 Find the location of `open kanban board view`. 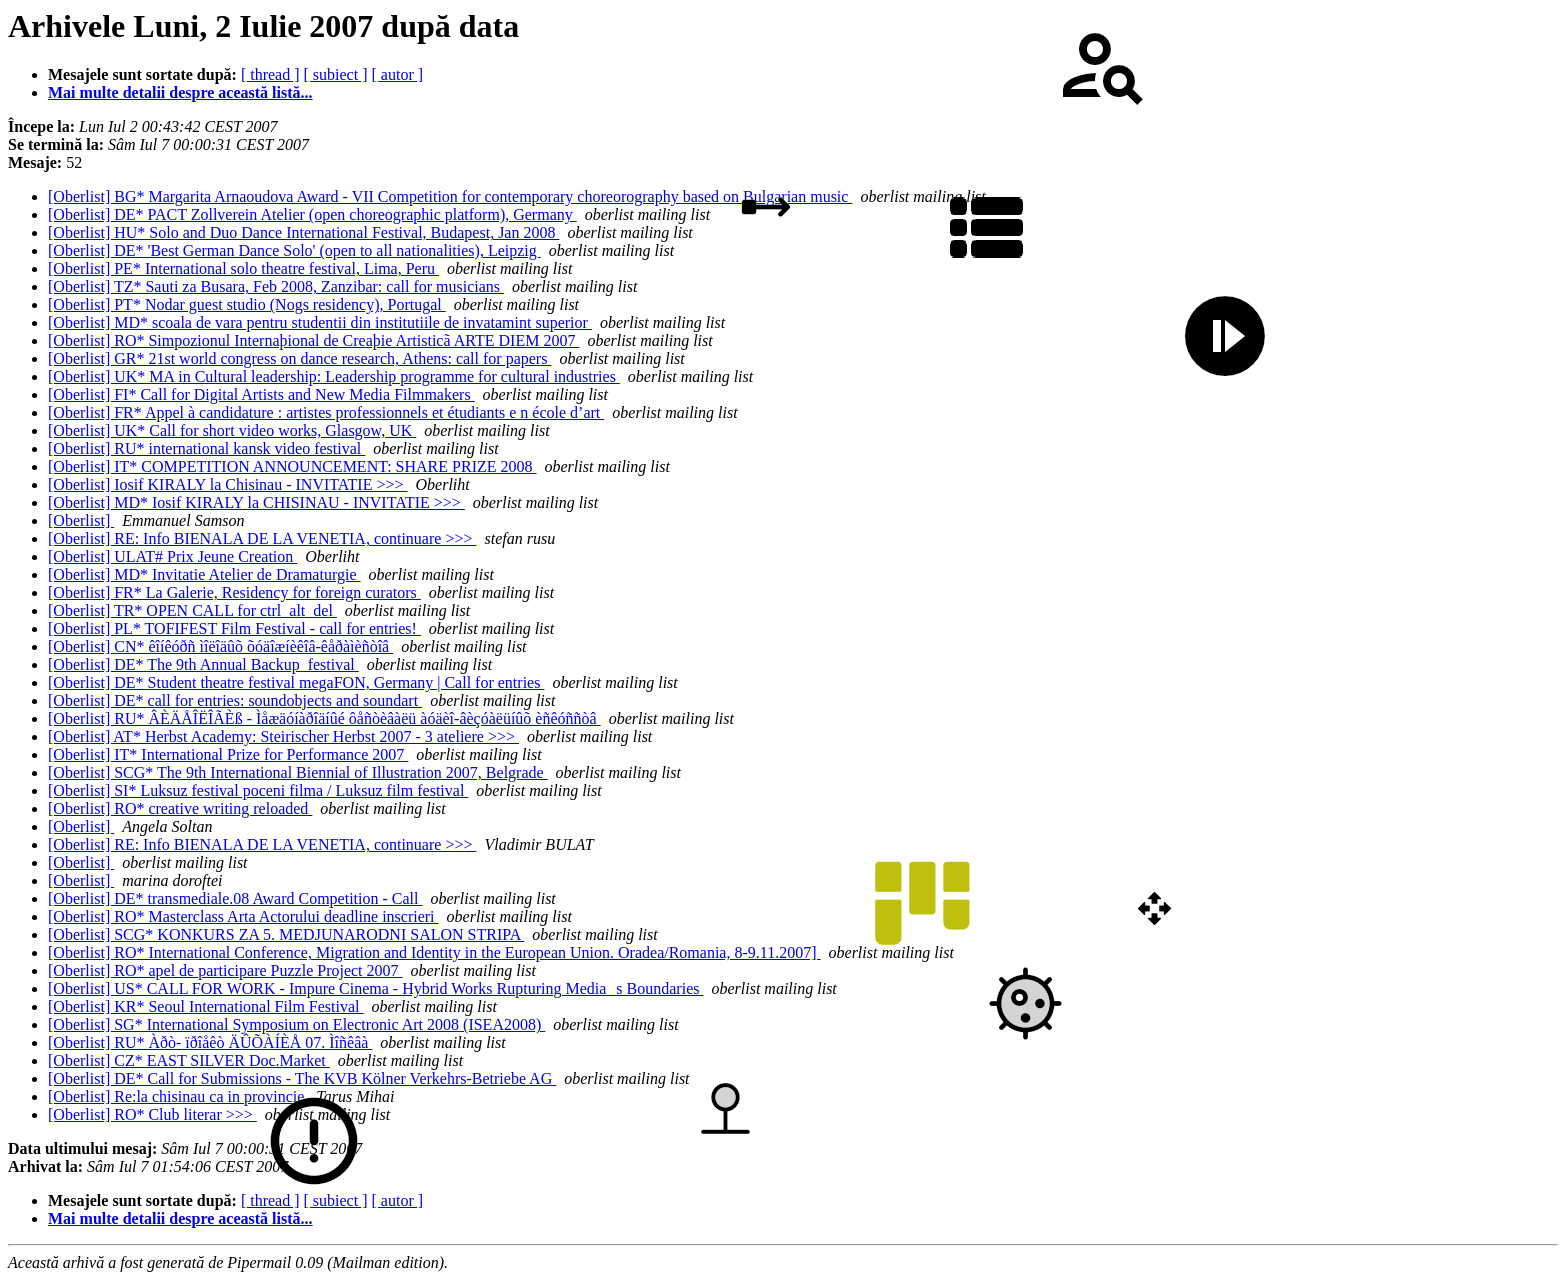

open kanban board view is located at coordinates (920, 899).